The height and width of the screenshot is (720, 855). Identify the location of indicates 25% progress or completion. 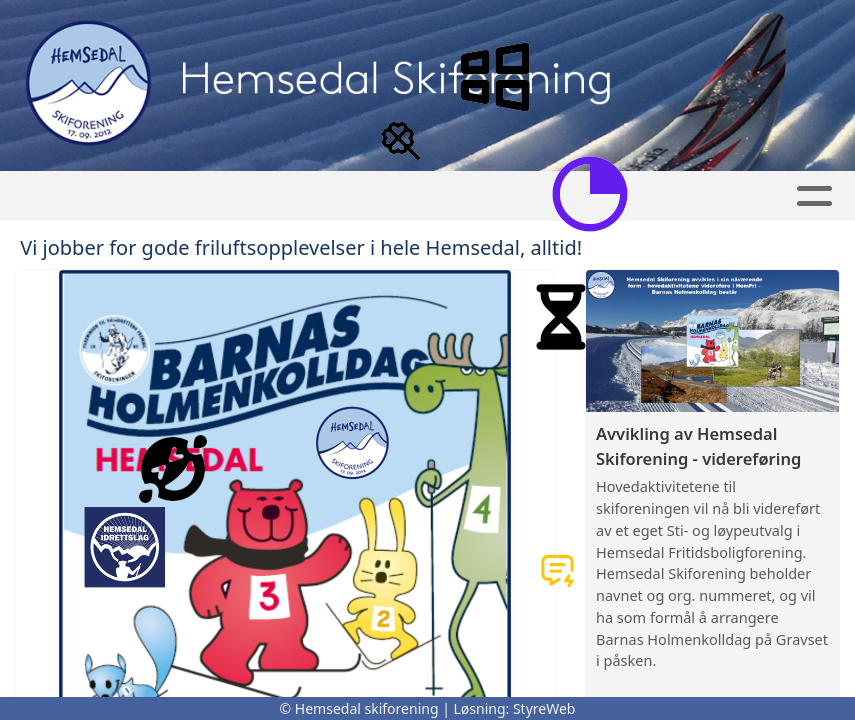
(590, 194).